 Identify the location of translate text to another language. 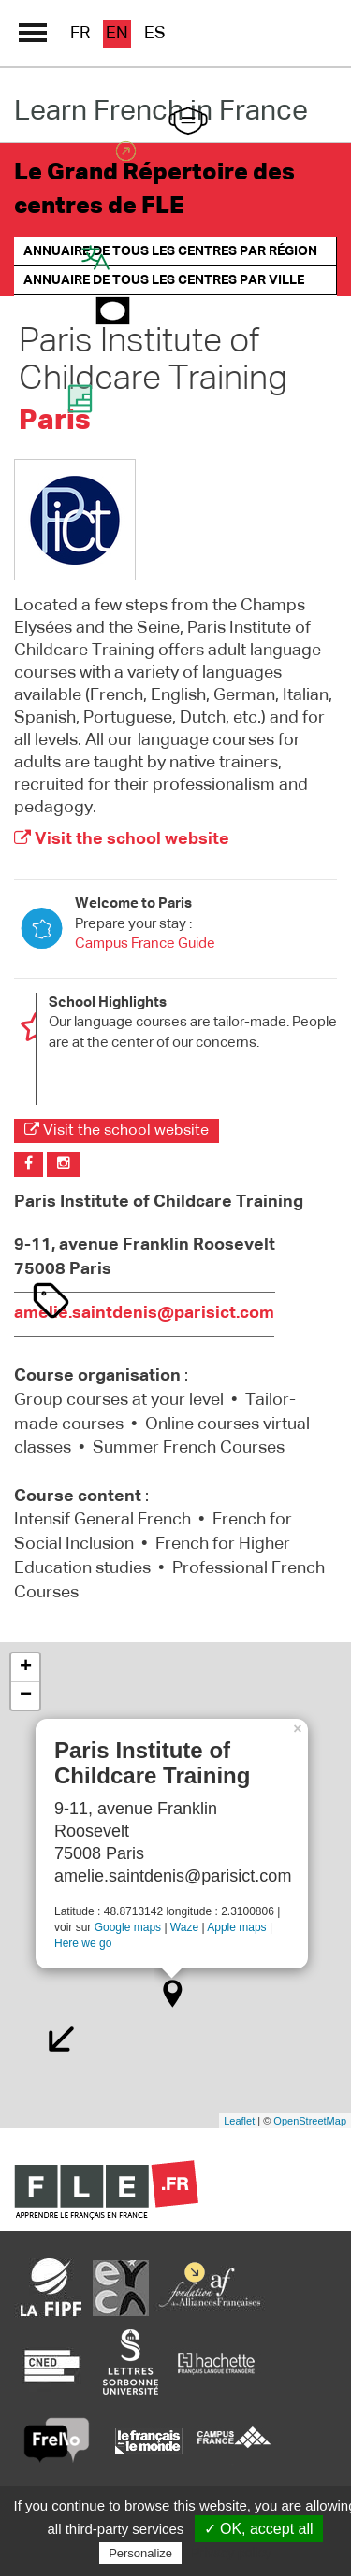
(95, 258).